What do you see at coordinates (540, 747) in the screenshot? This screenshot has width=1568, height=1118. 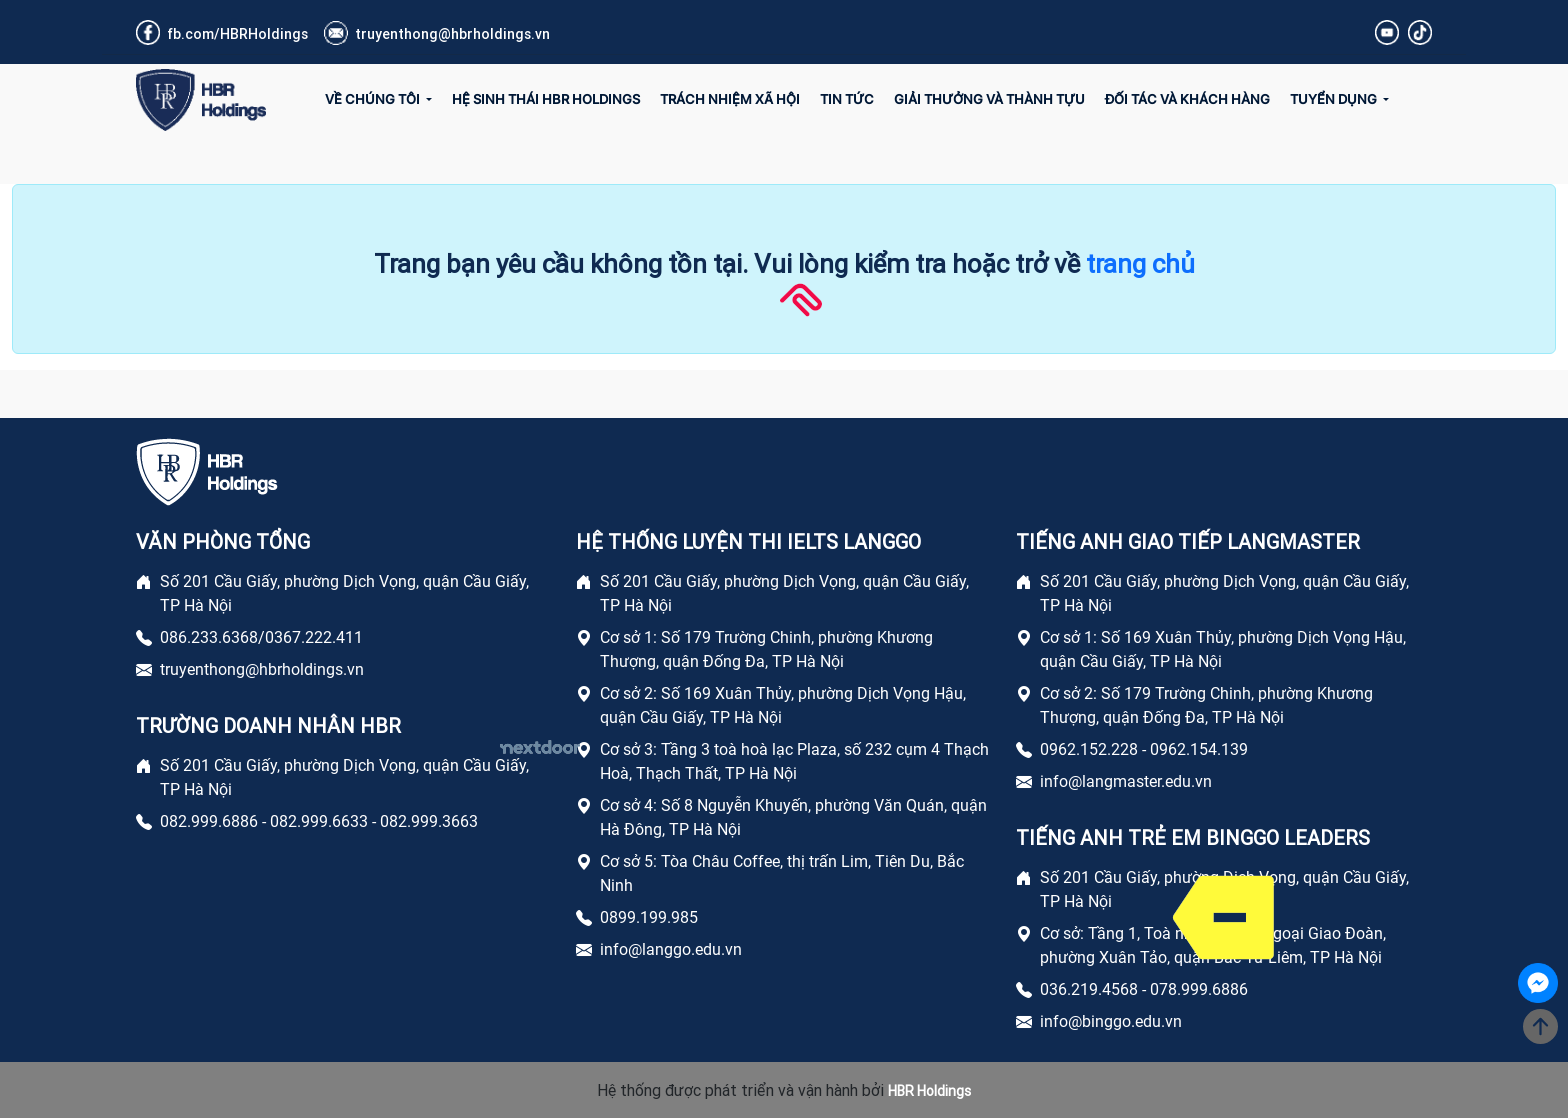 I see `open the nextdoor app` at bounding box center [540, 747].